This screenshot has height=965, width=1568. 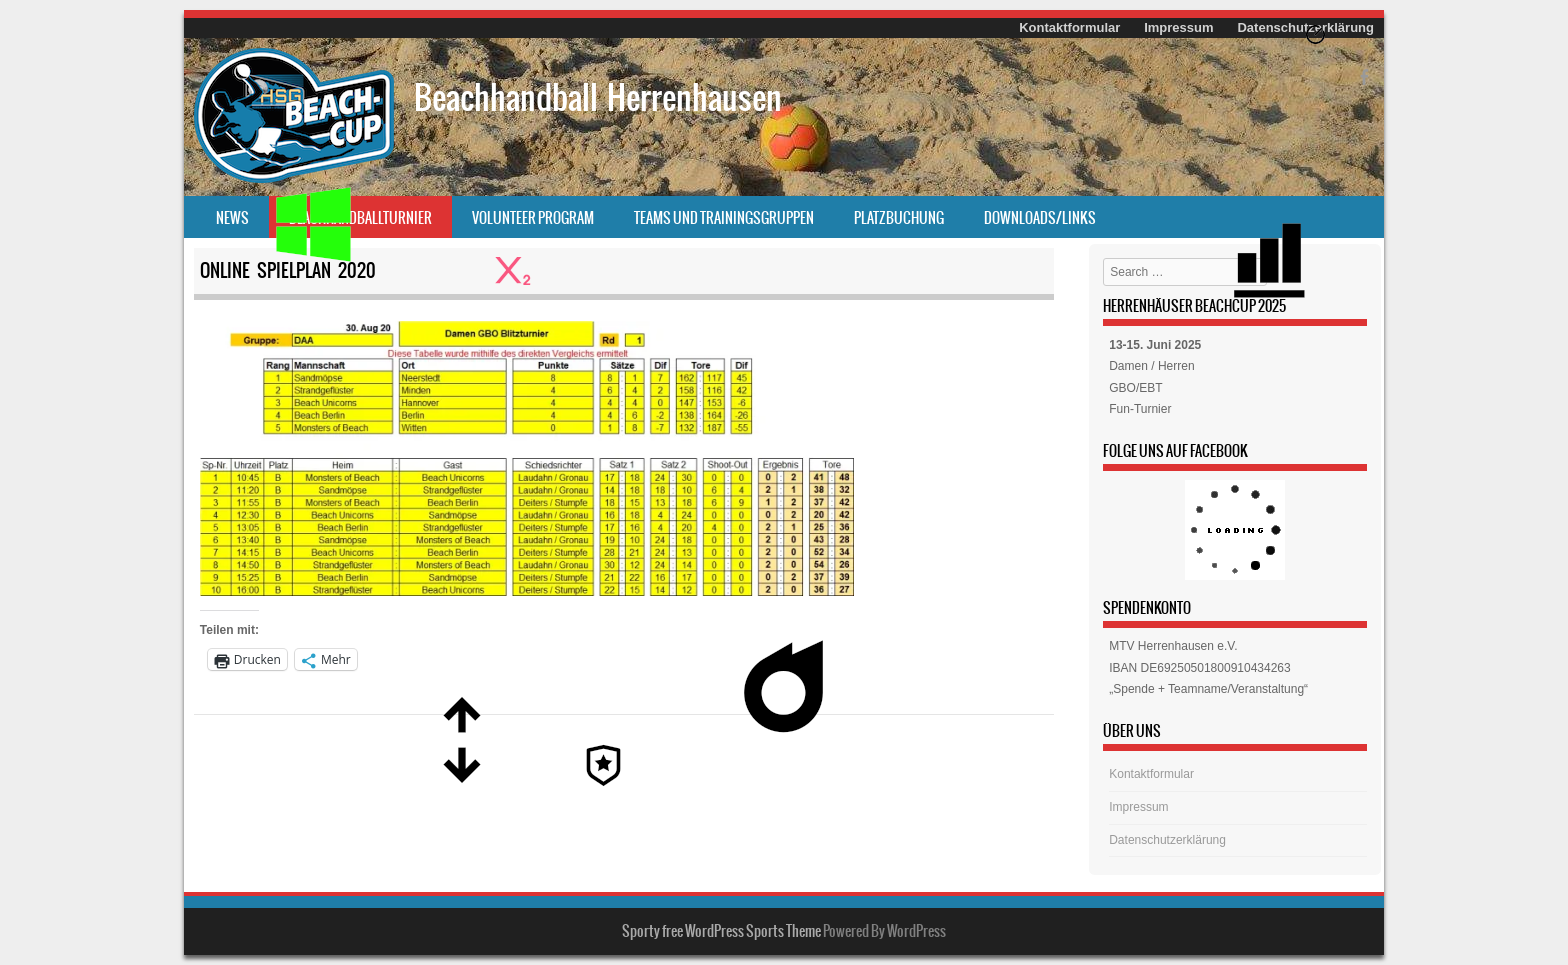 I want to click on meteor or comet indicator for weather events, so click(x=783, y=688).